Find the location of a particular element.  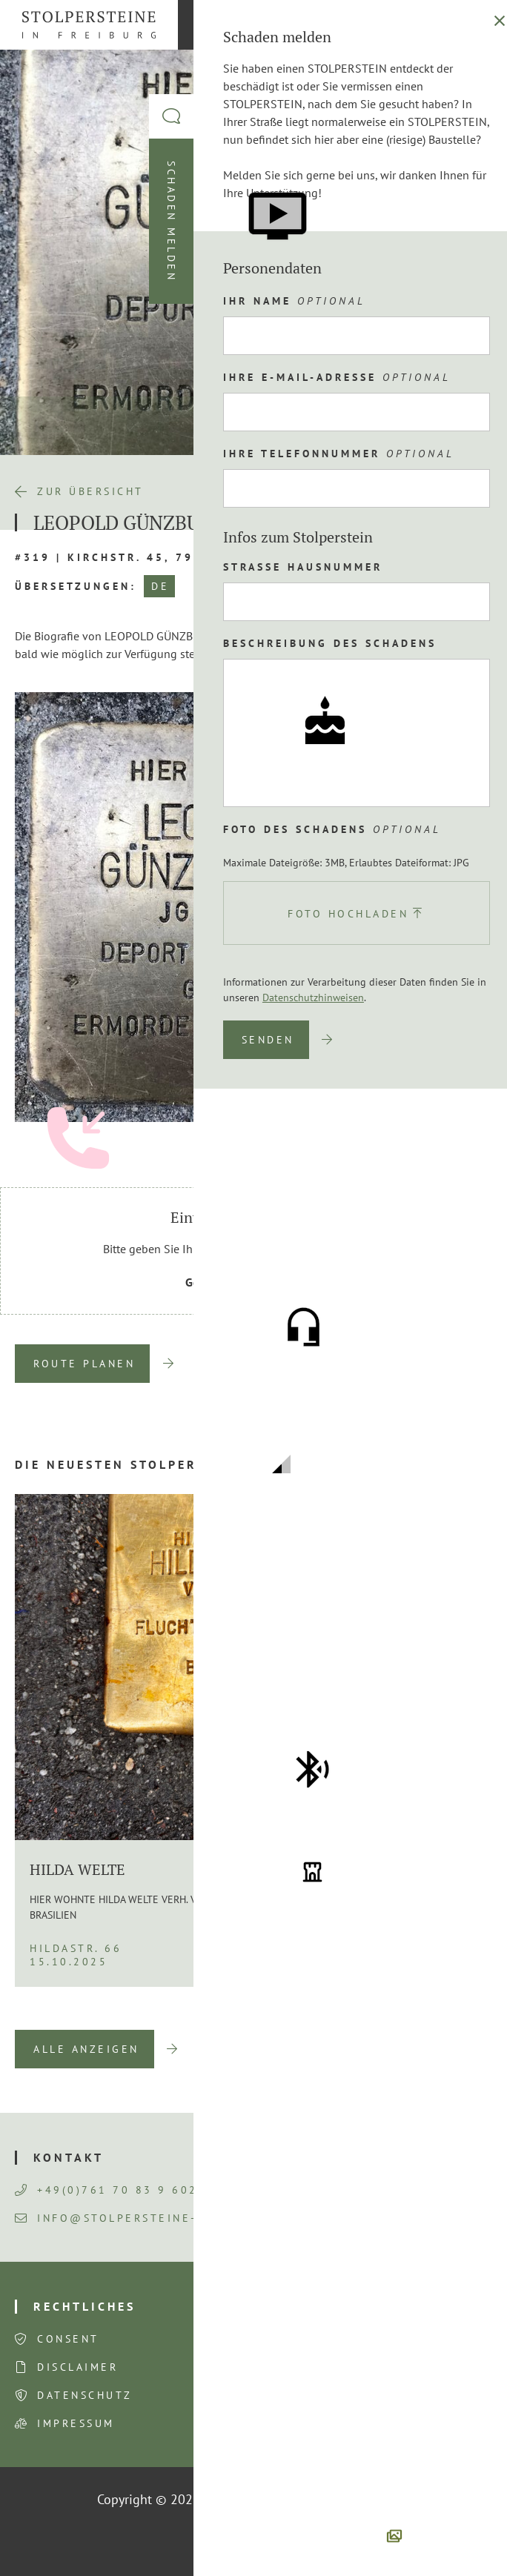

incoming call notification is located at coordinates (78, 1138).